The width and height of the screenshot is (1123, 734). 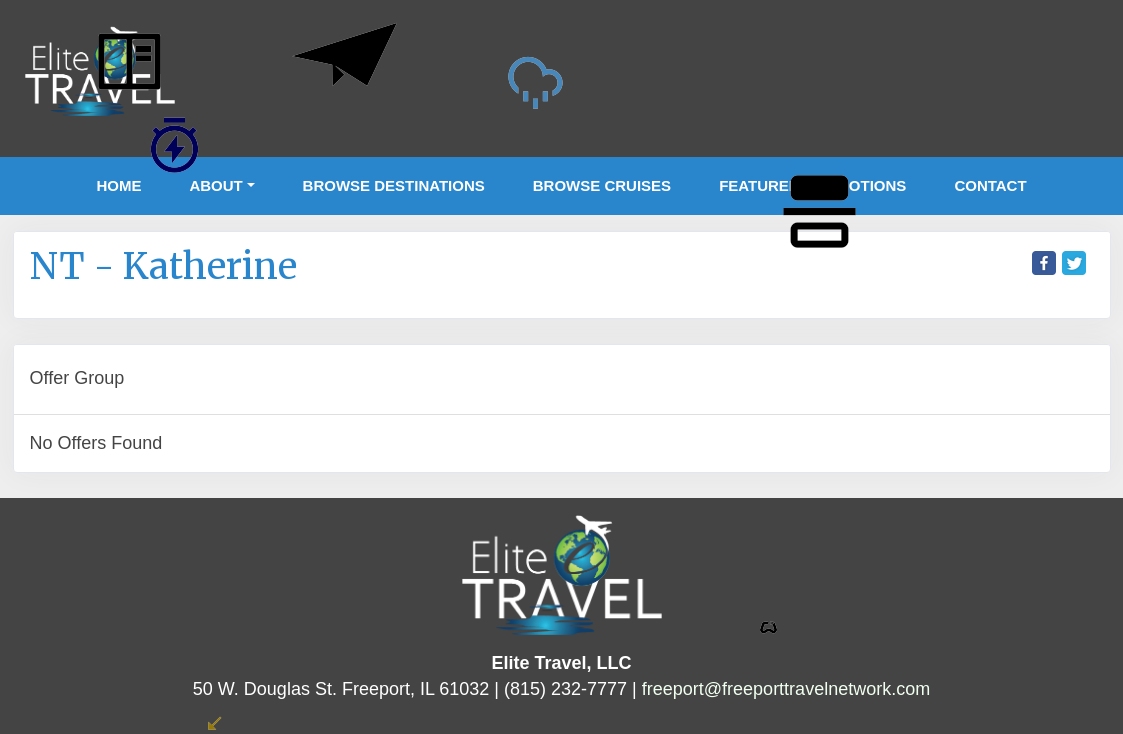 I want to click on set a quick timer or speed countdown, so click(x=174, y=146).